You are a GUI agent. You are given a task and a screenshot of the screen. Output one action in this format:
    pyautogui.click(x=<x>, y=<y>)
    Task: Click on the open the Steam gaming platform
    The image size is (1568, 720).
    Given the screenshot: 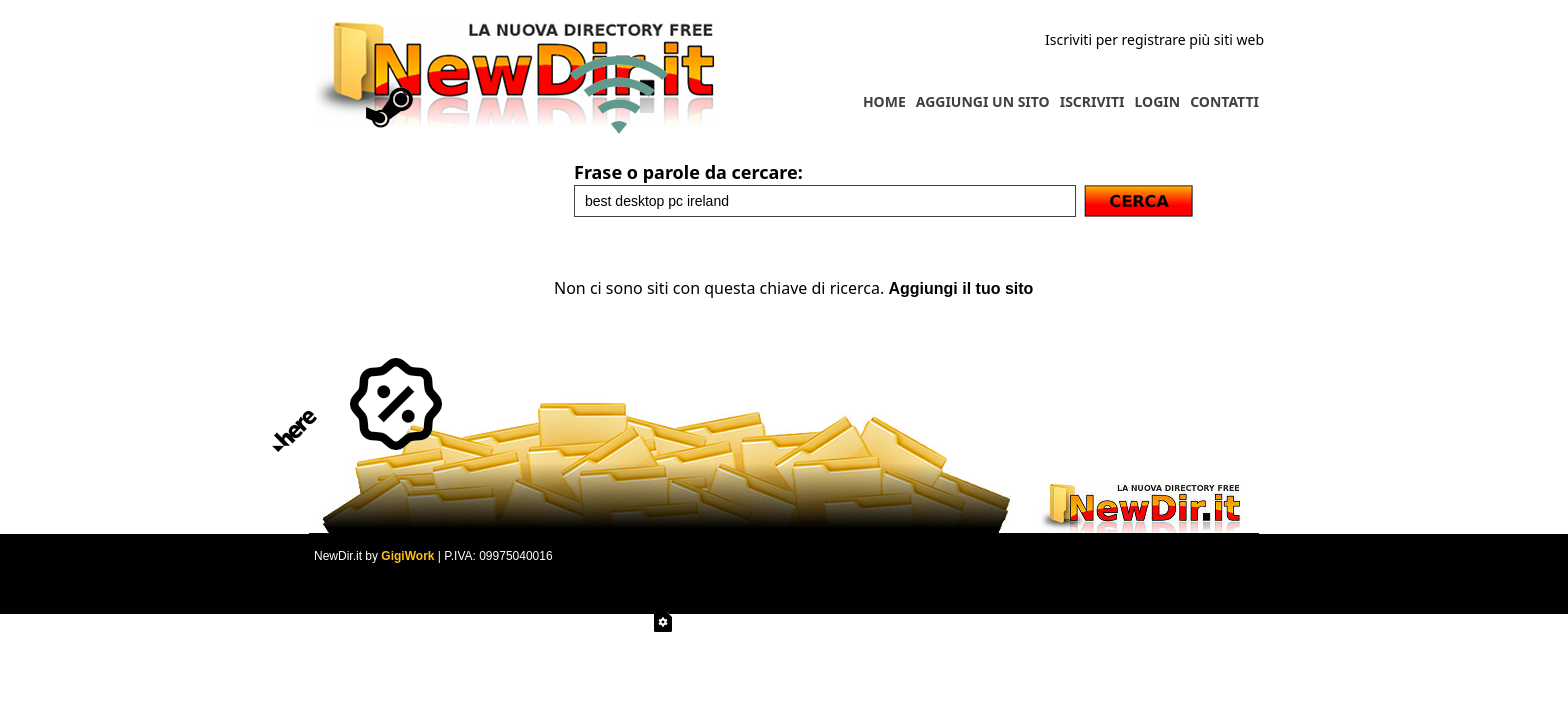 What is the action you would take?
    pyautogui.click(x=389, y=107)
    